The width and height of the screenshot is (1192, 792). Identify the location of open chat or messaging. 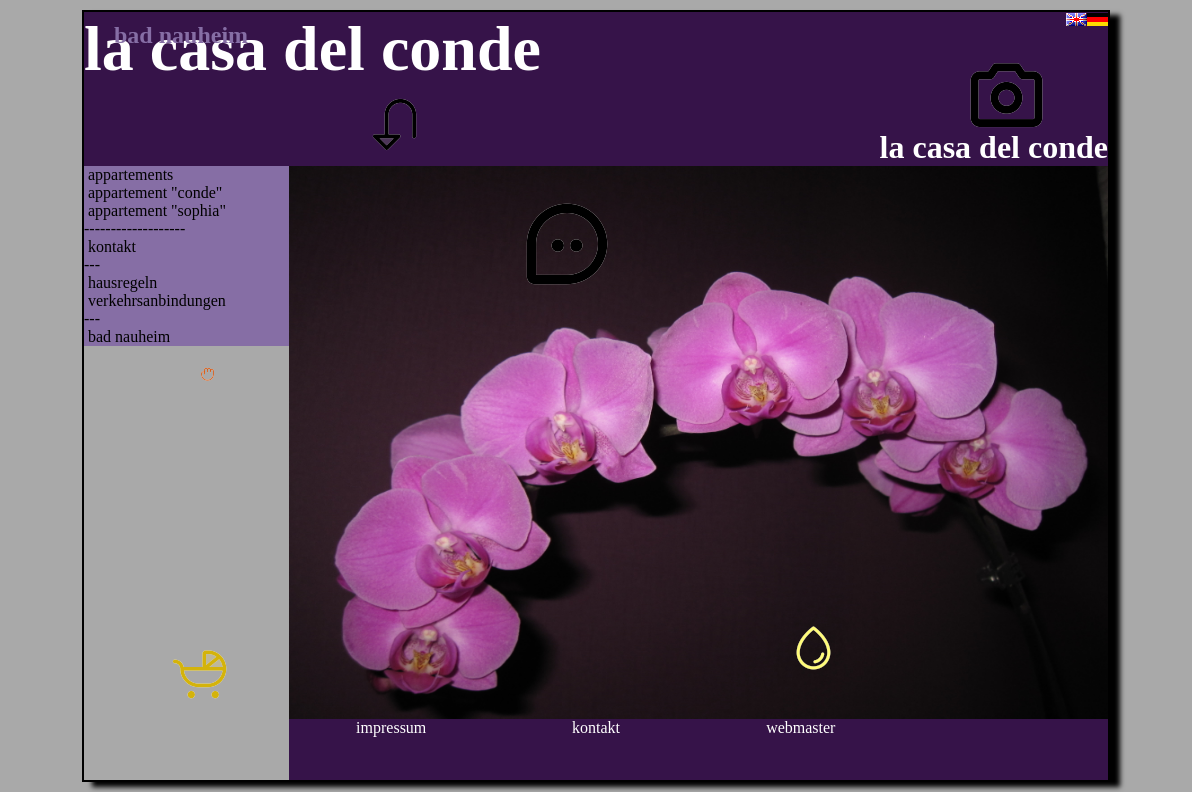
(565, 245).